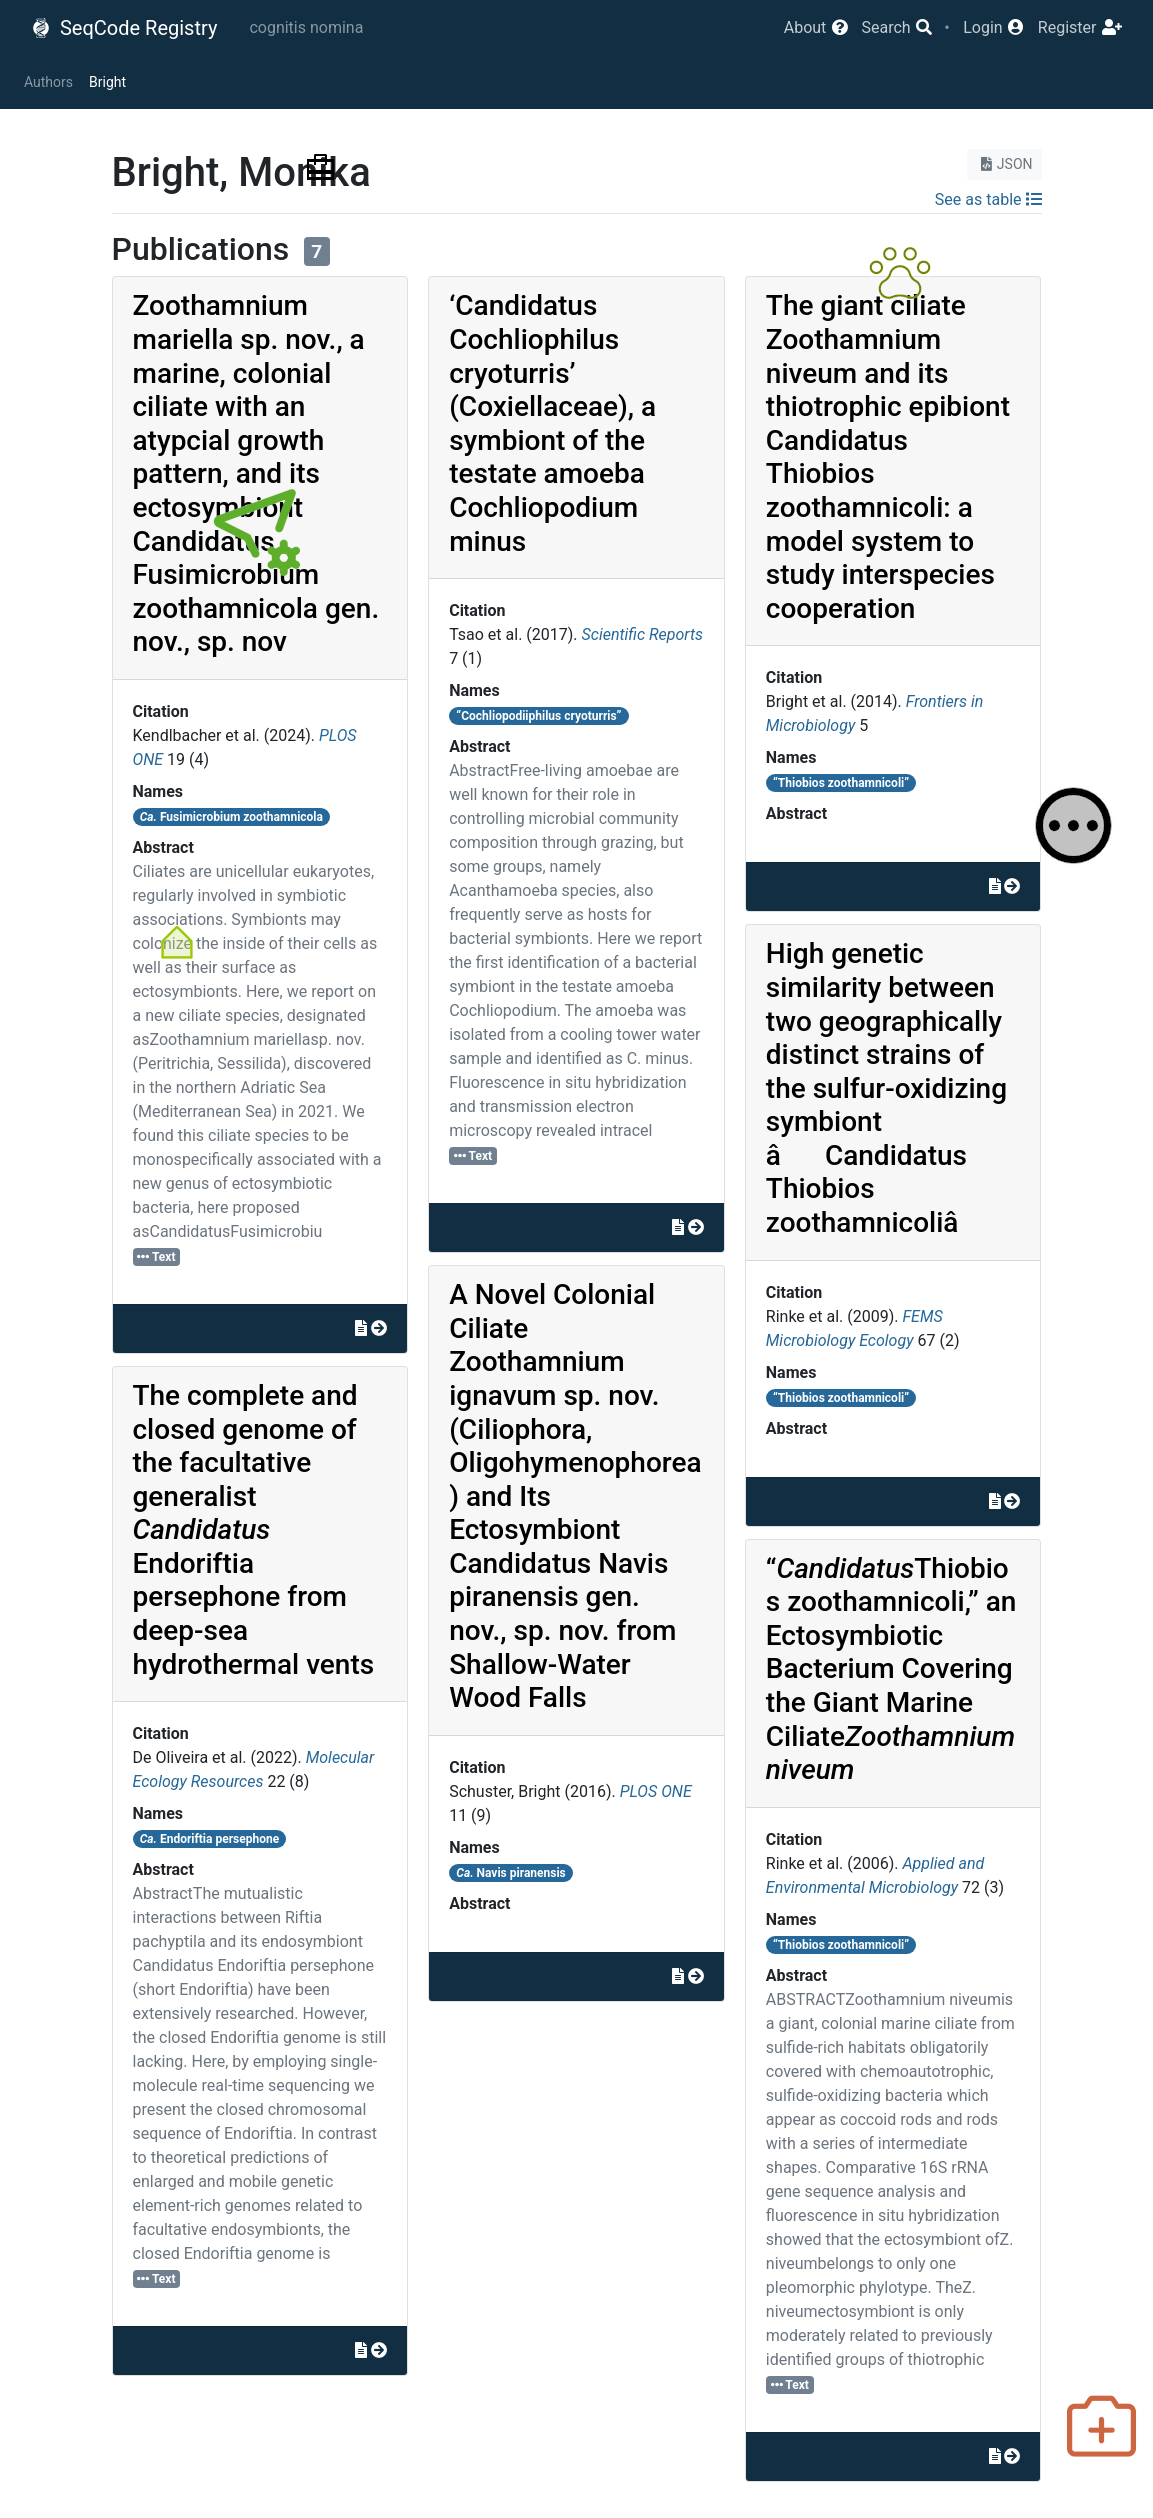  I want to click on access travel documents or itinerary, so click(320, 167).